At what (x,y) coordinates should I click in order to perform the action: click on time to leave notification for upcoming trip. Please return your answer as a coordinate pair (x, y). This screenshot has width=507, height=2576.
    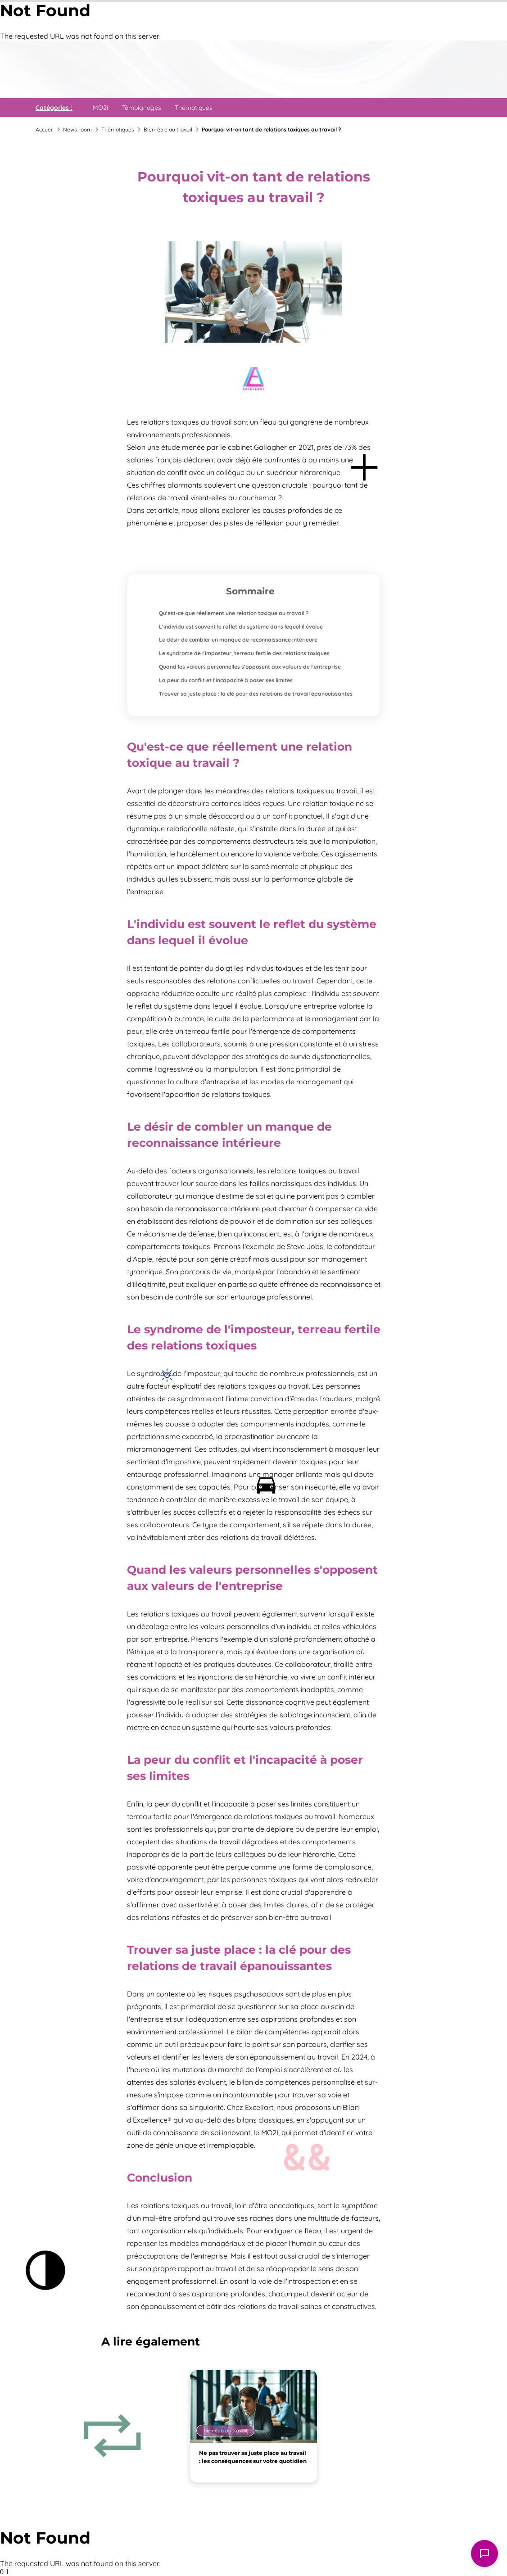
    Looking at the image, I should click on (266, 1485).